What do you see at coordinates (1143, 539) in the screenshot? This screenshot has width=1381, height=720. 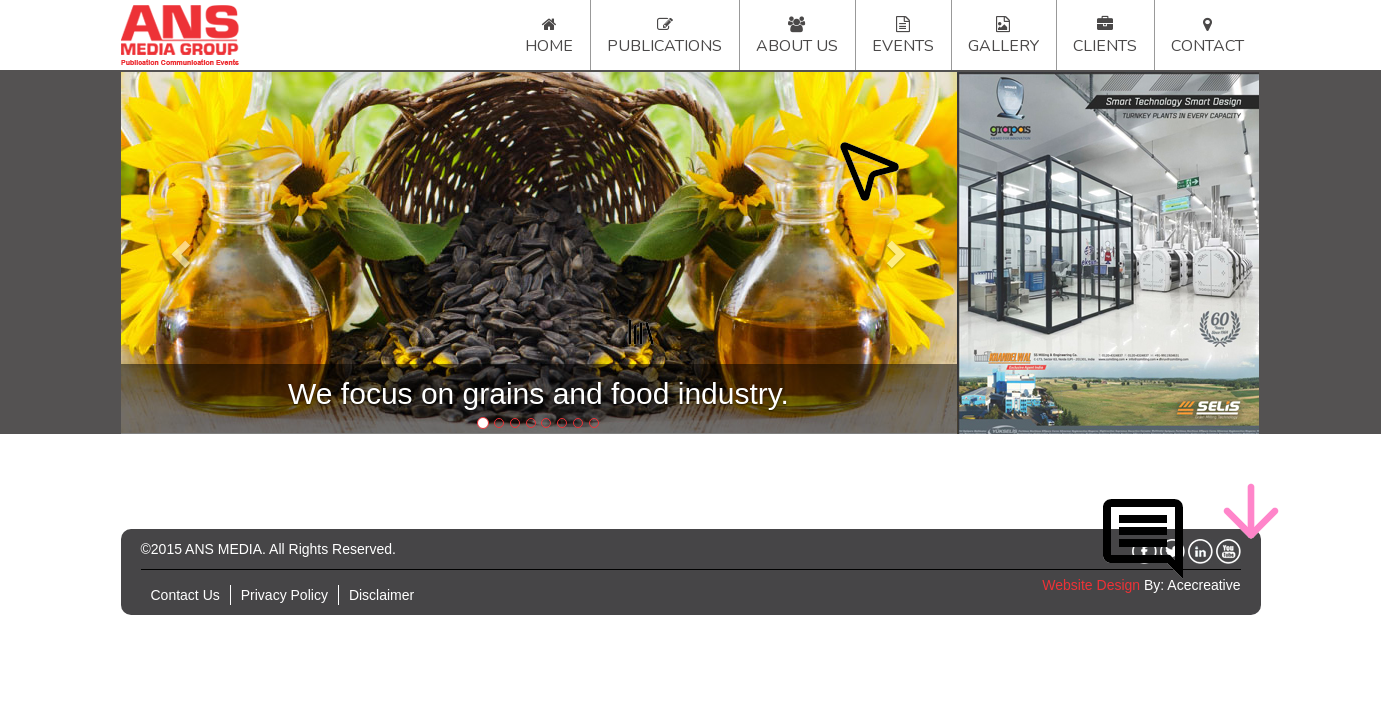 I see `add a comment or note` at bounding box center [1143, 539].